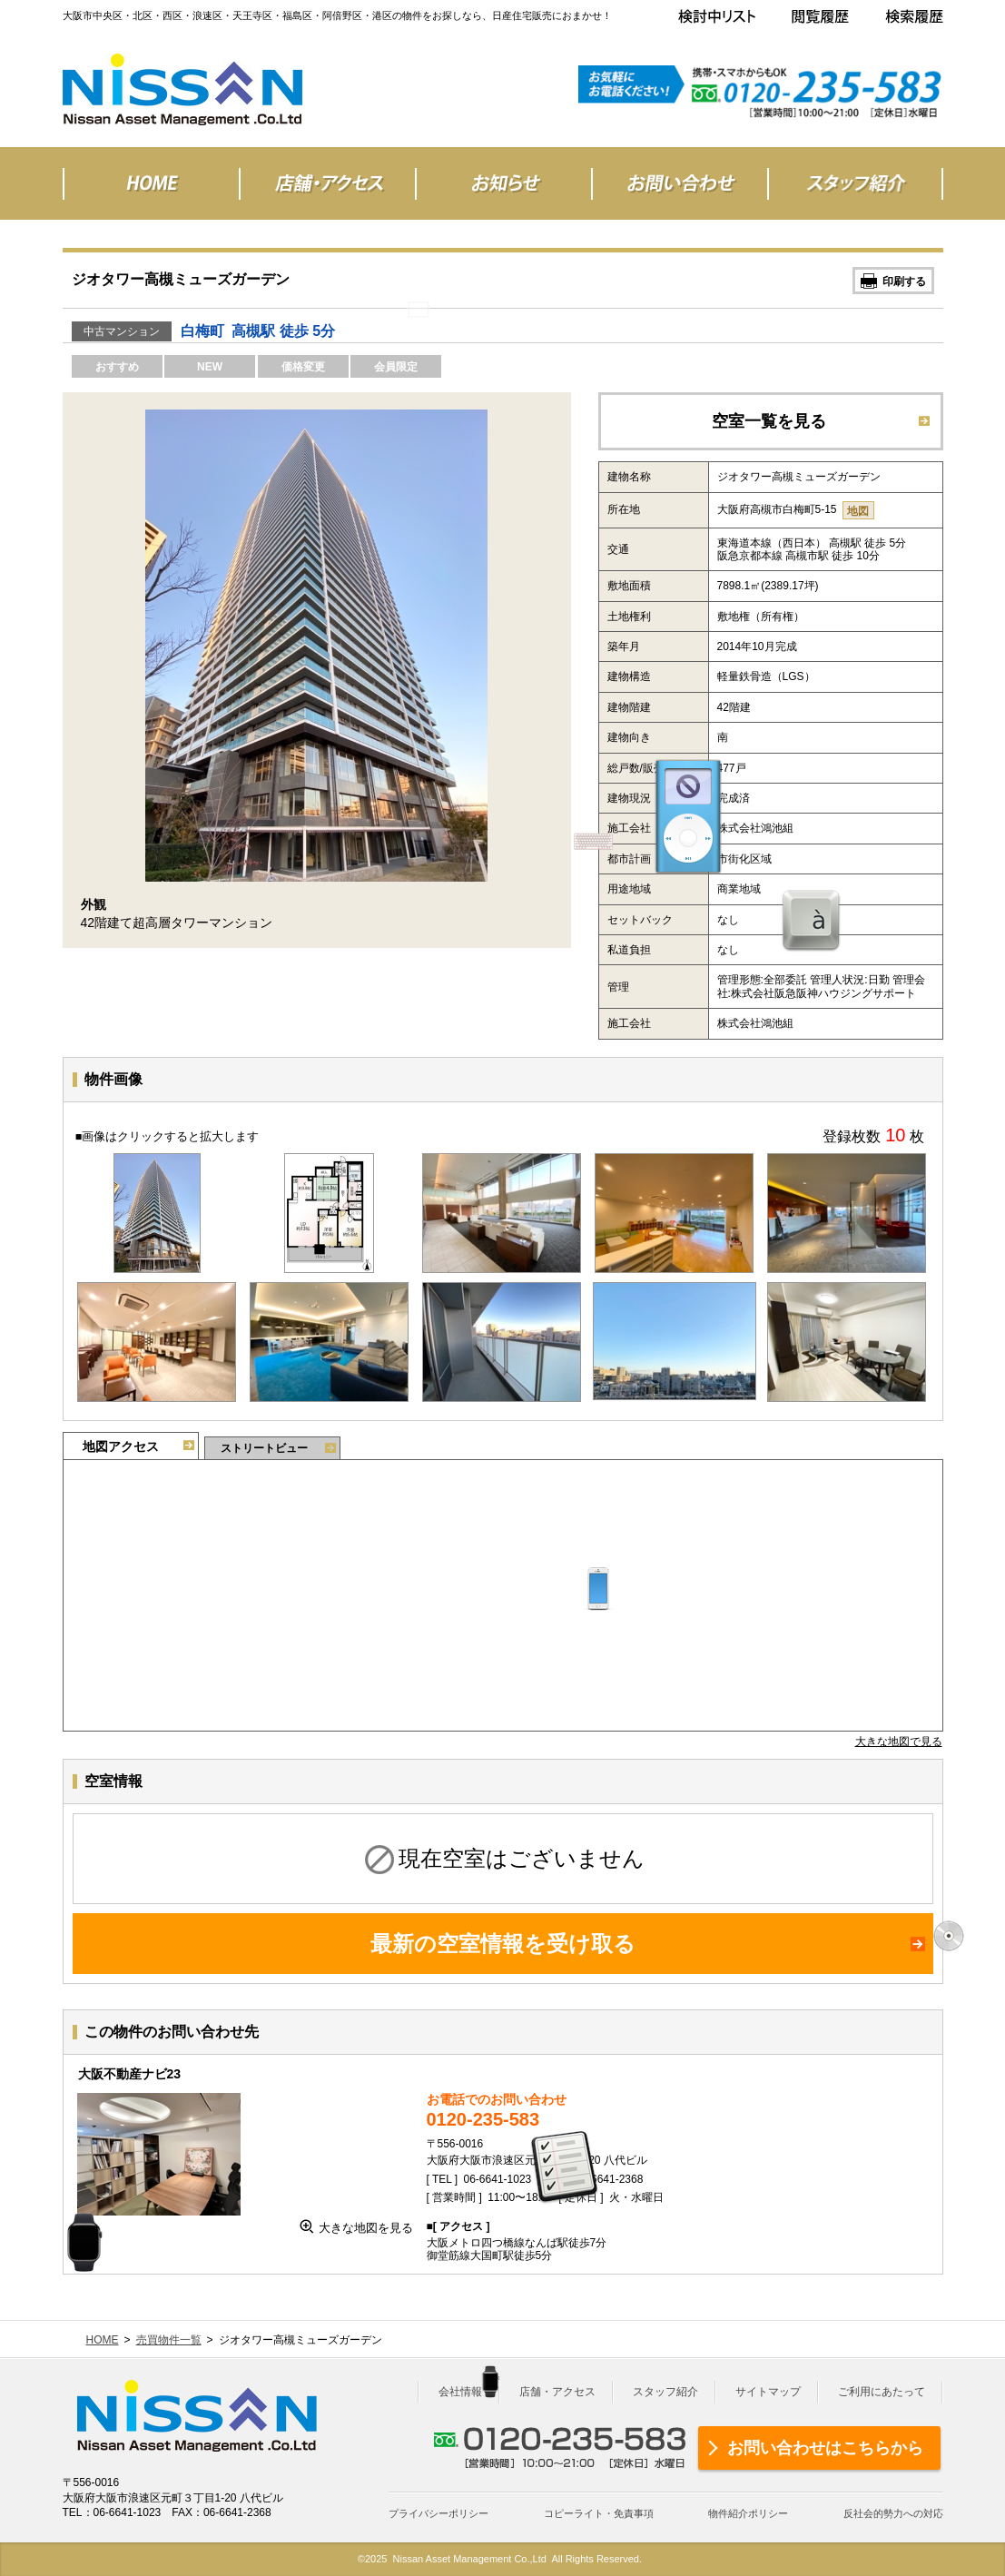 This screenshot has width=1005, height=2576. I want to click on connect to a wireless bluetooth keyboard, so click(593, 841).